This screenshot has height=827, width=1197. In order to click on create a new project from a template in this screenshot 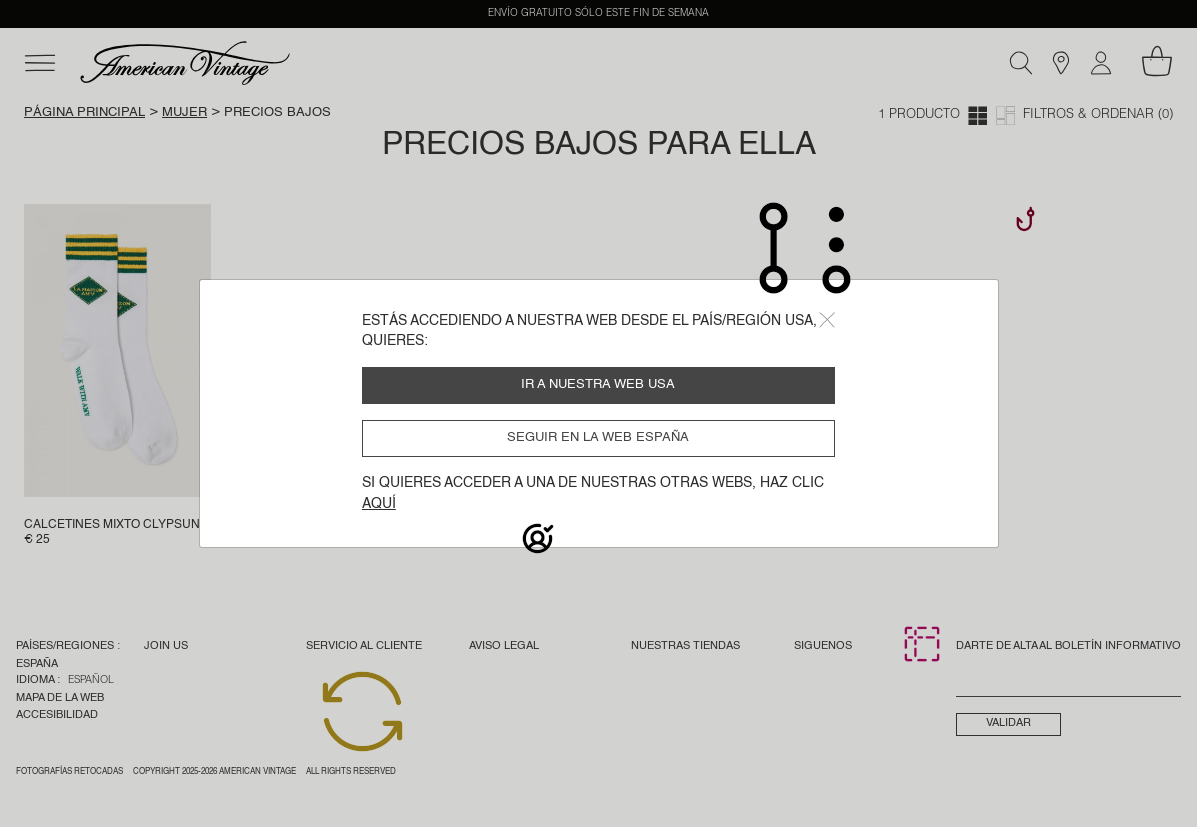, I will do `click(922, 644)`.